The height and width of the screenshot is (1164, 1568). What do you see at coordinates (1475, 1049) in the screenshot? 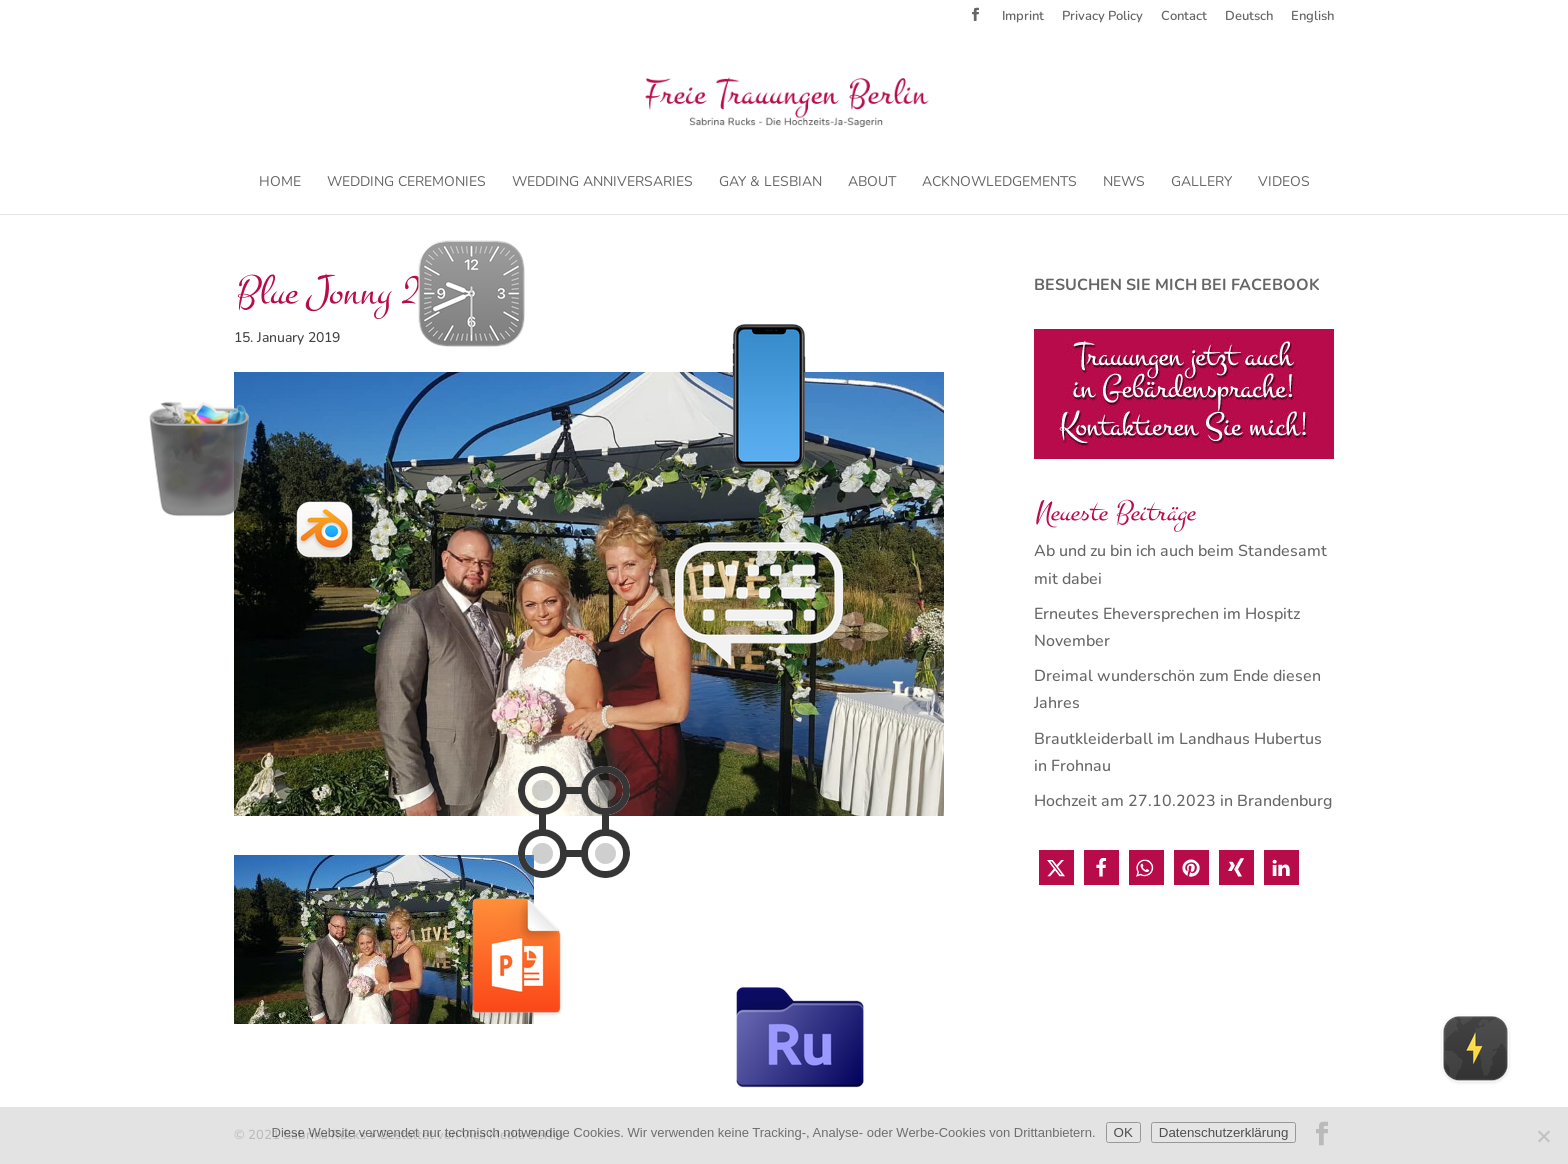
I see `access keyboard shortcuts settings for web browser` at bounding box center [1475, 1049].